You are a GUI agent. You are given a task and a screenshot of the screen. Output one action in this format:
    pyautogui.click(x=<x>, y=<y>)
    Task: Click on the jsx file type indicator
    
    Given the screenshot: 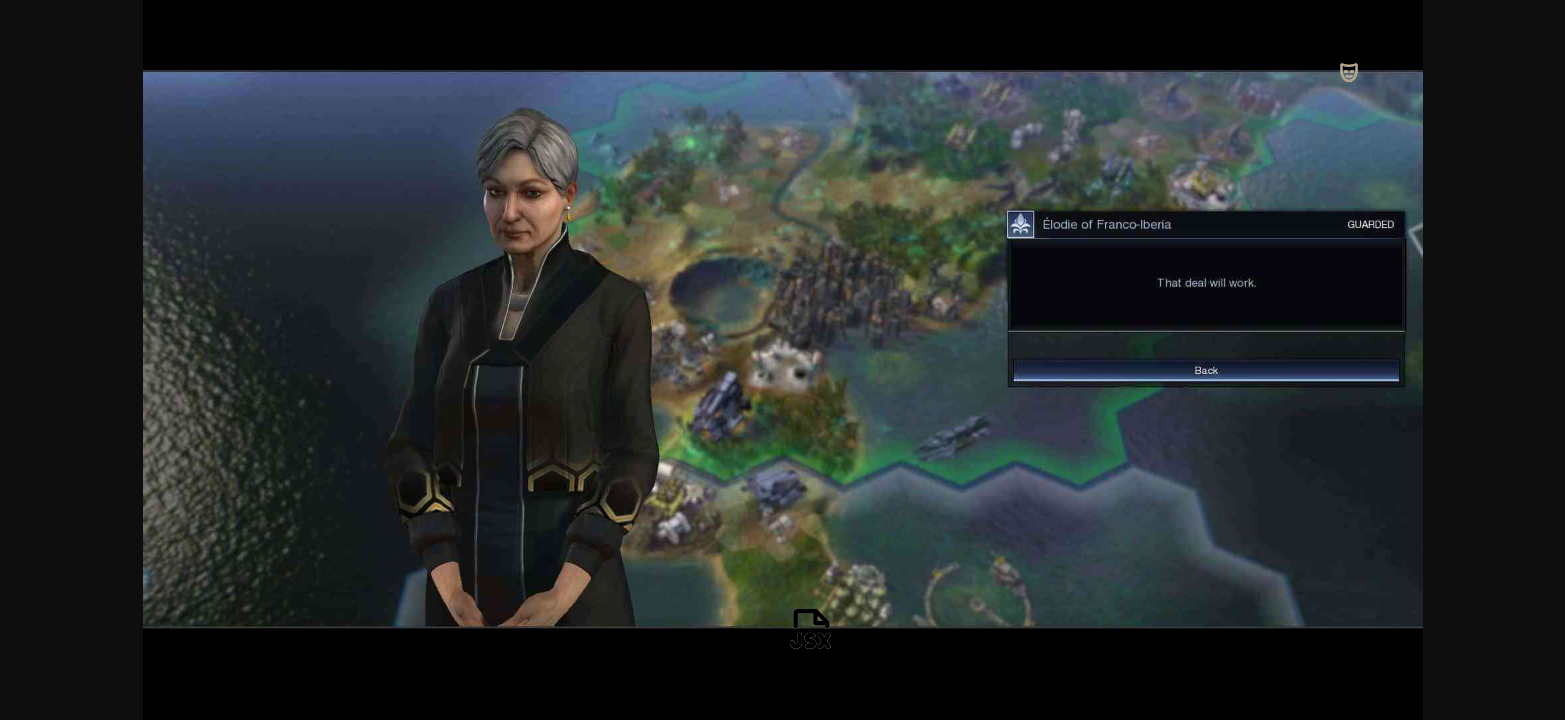 What is the action you would take?
    pyautogui.click(x=811, y=630)
    